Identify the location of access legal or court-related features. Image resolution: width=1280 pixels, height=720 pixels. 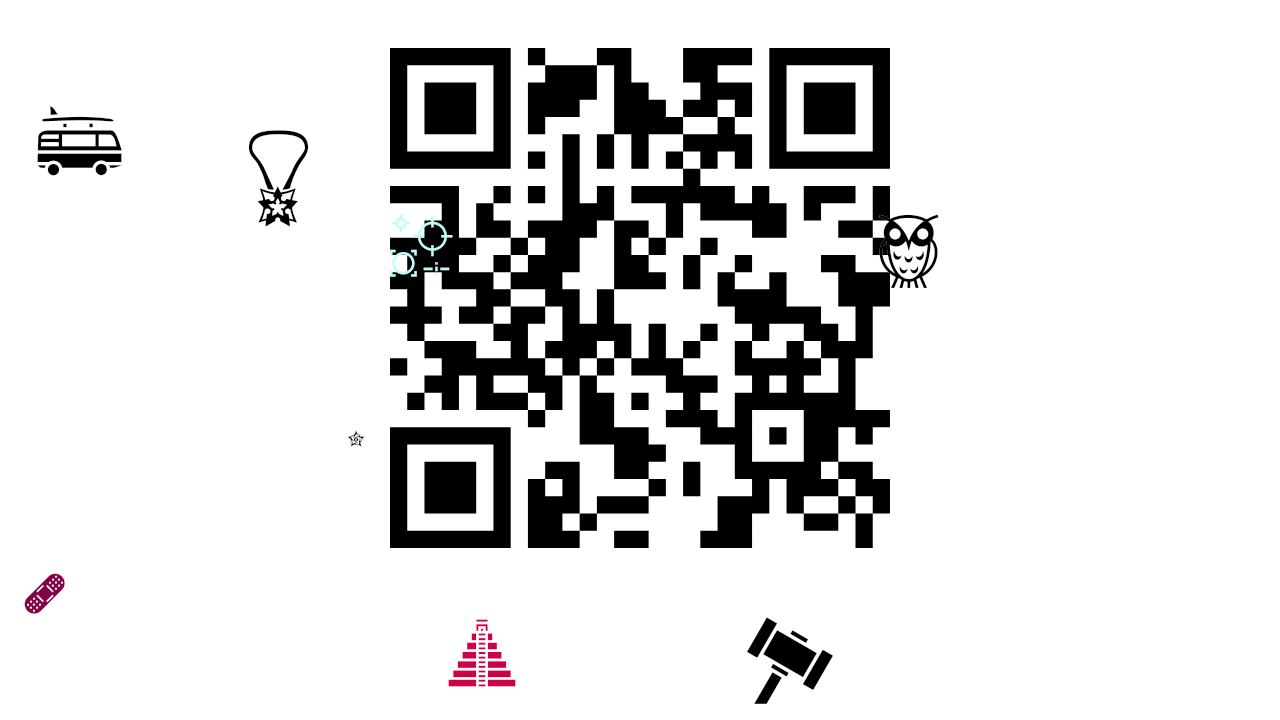
(790, 660).